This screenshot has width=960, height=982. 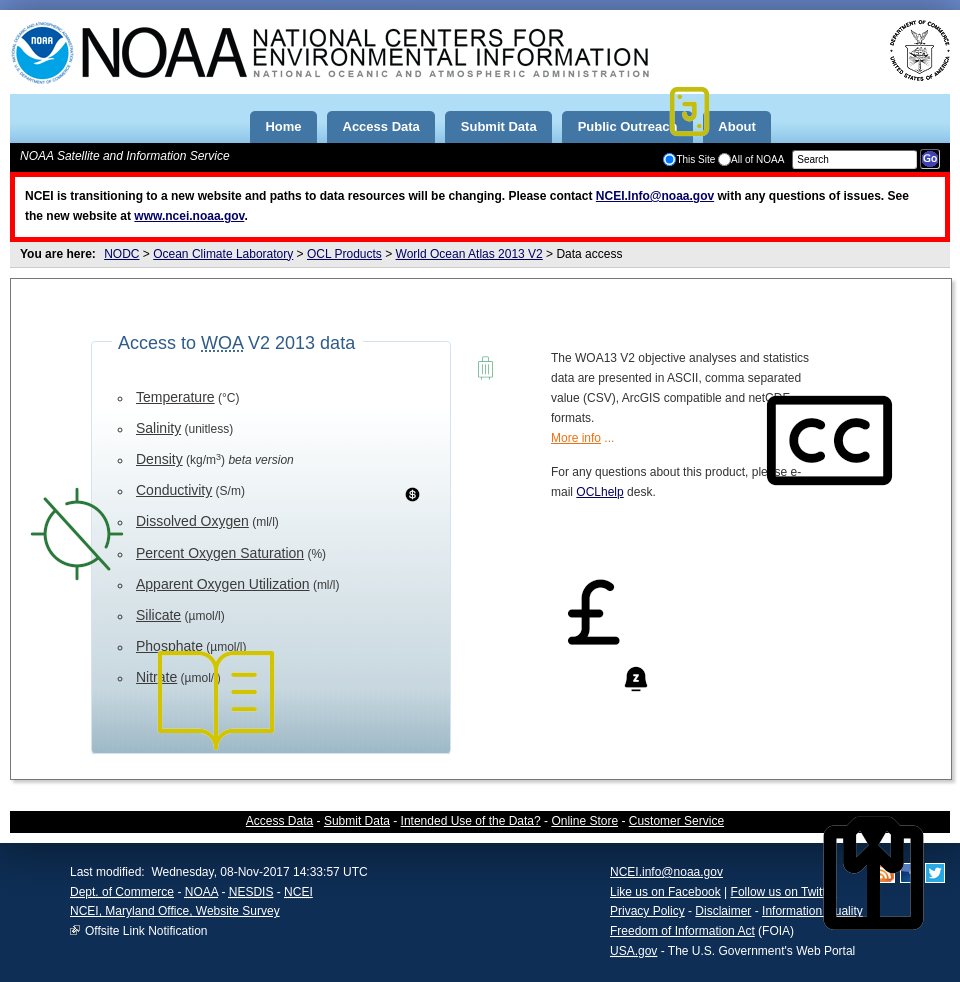 I want to click on jack playing card in a card game app, so click(x=689, y=111).